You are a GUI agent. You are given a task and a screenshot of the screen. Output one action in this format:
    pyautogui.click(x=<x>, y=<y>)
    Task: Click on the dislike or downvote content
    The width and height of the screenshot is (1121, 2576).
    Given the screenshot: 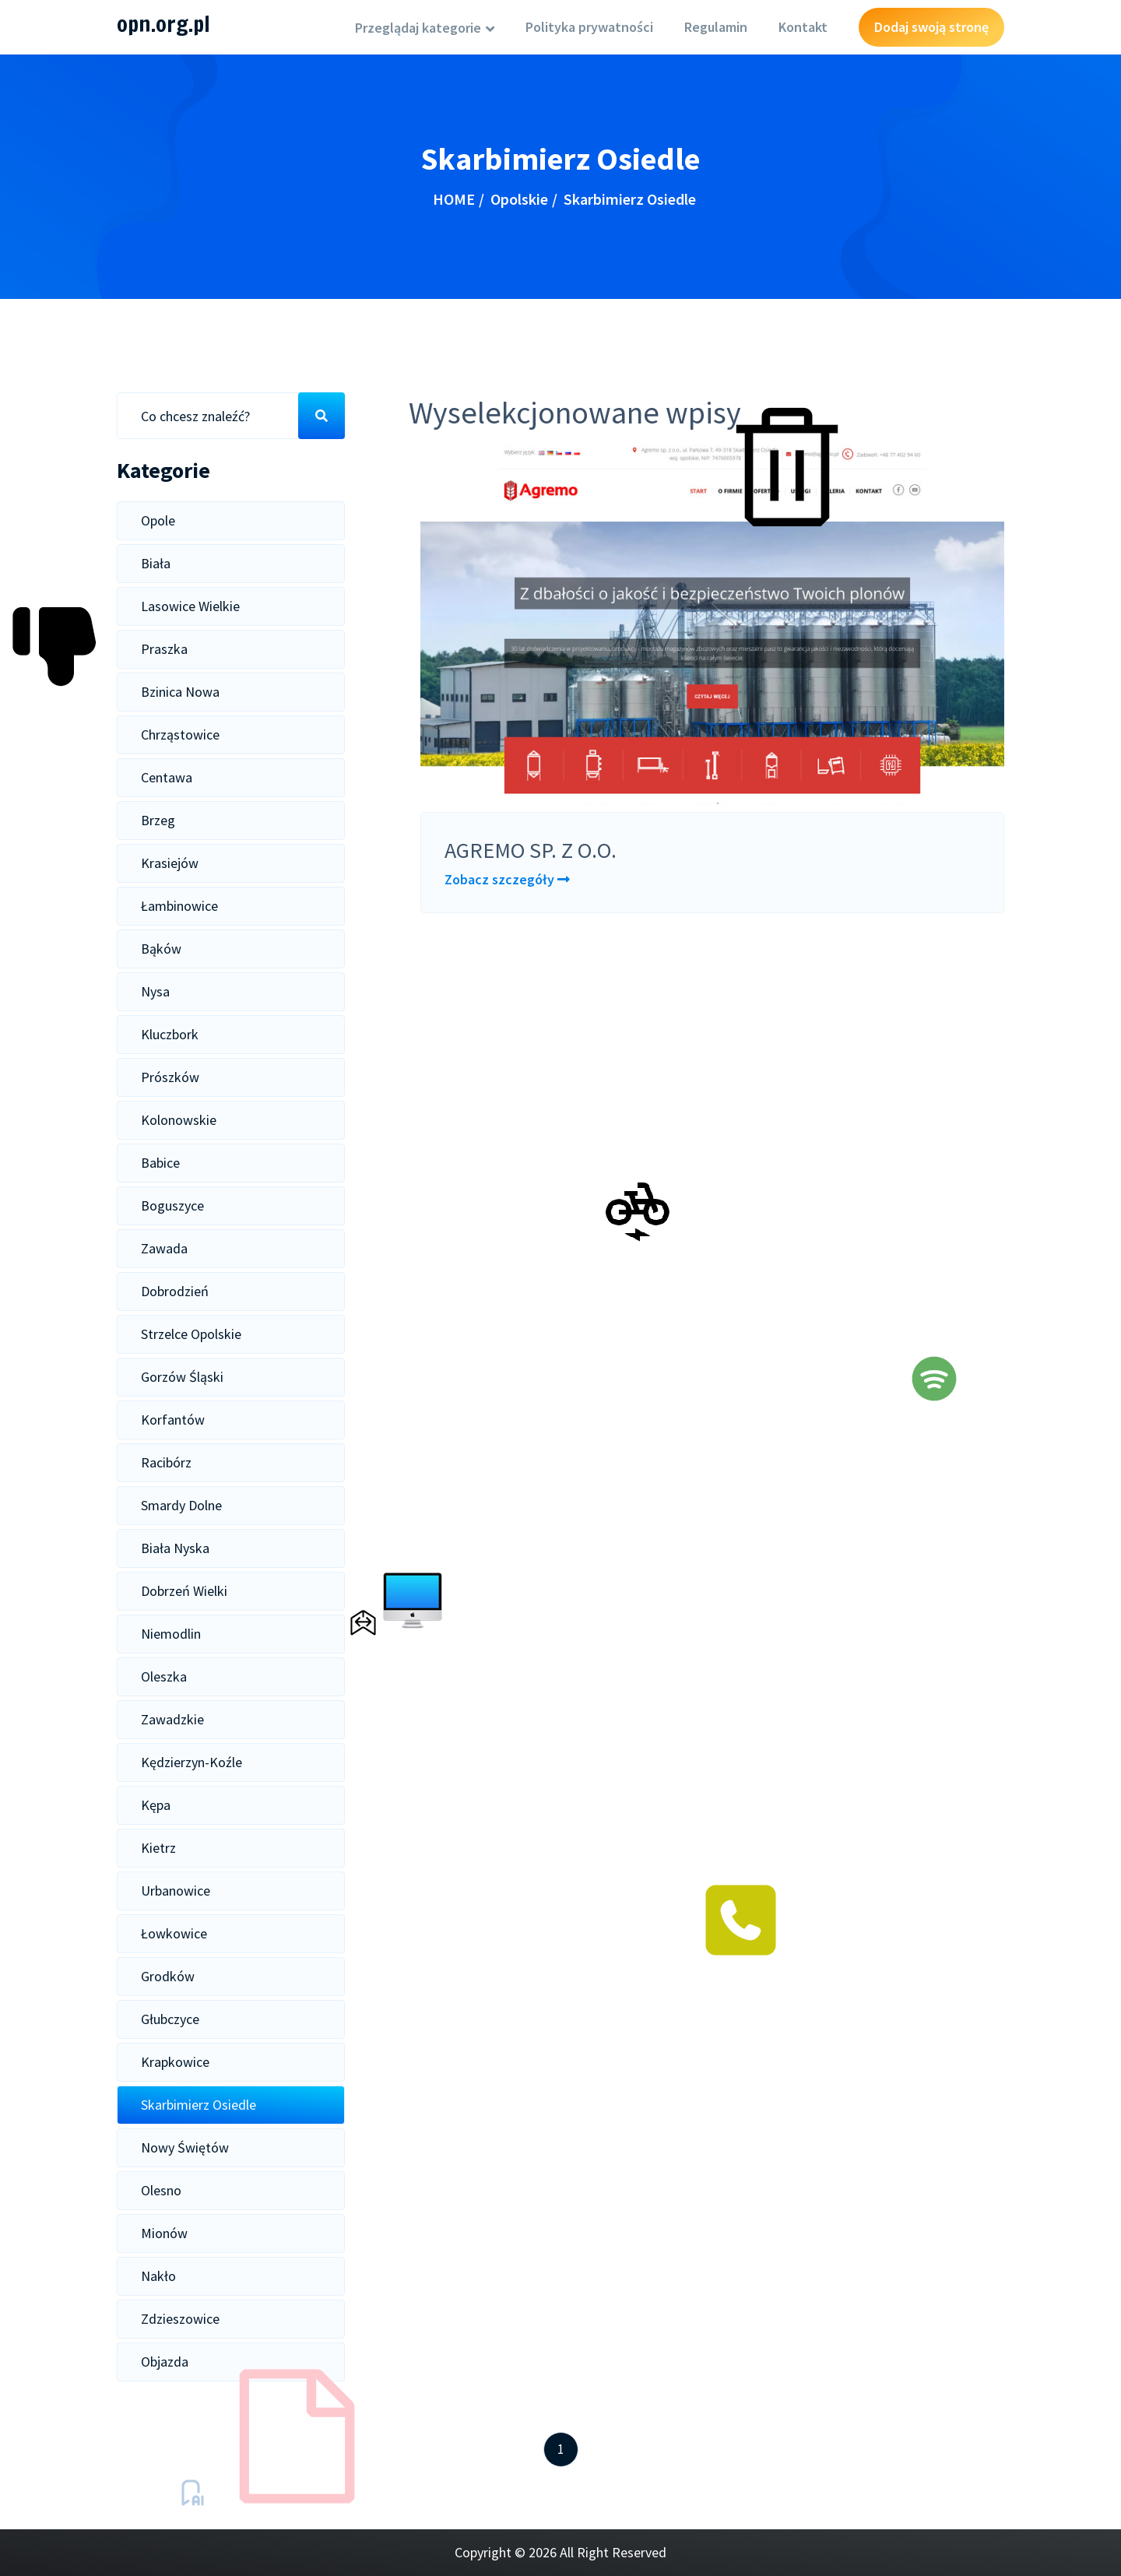 What is the action you would take?
    pyautogui.click(x=56, y=646)
    